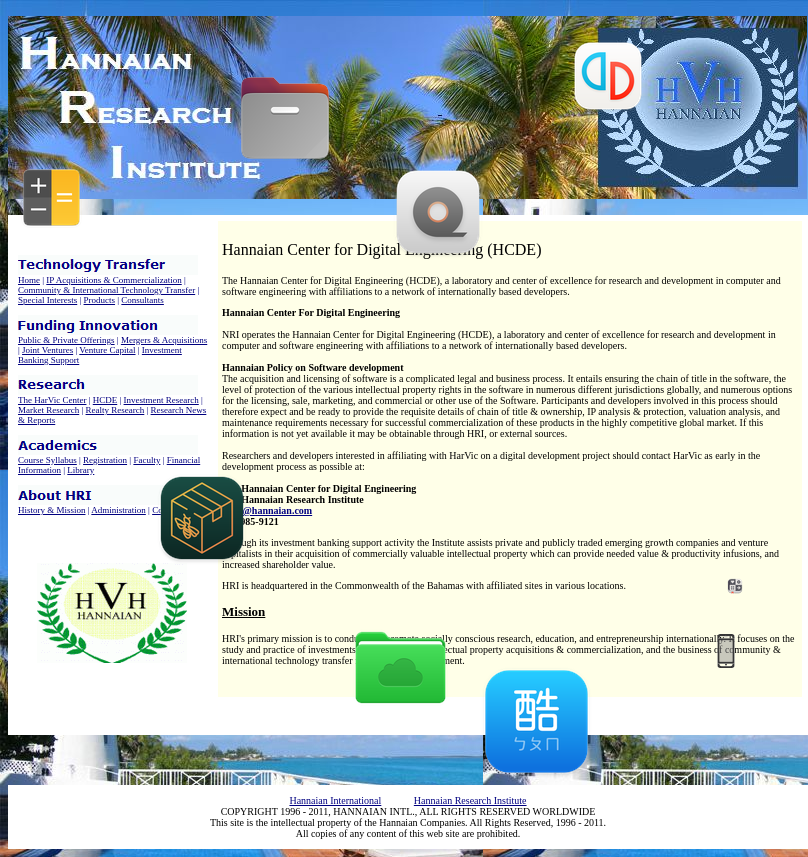 The height and width of the screenshot is (857, 808). I want to click on open the file manager application, so click(285, 118).